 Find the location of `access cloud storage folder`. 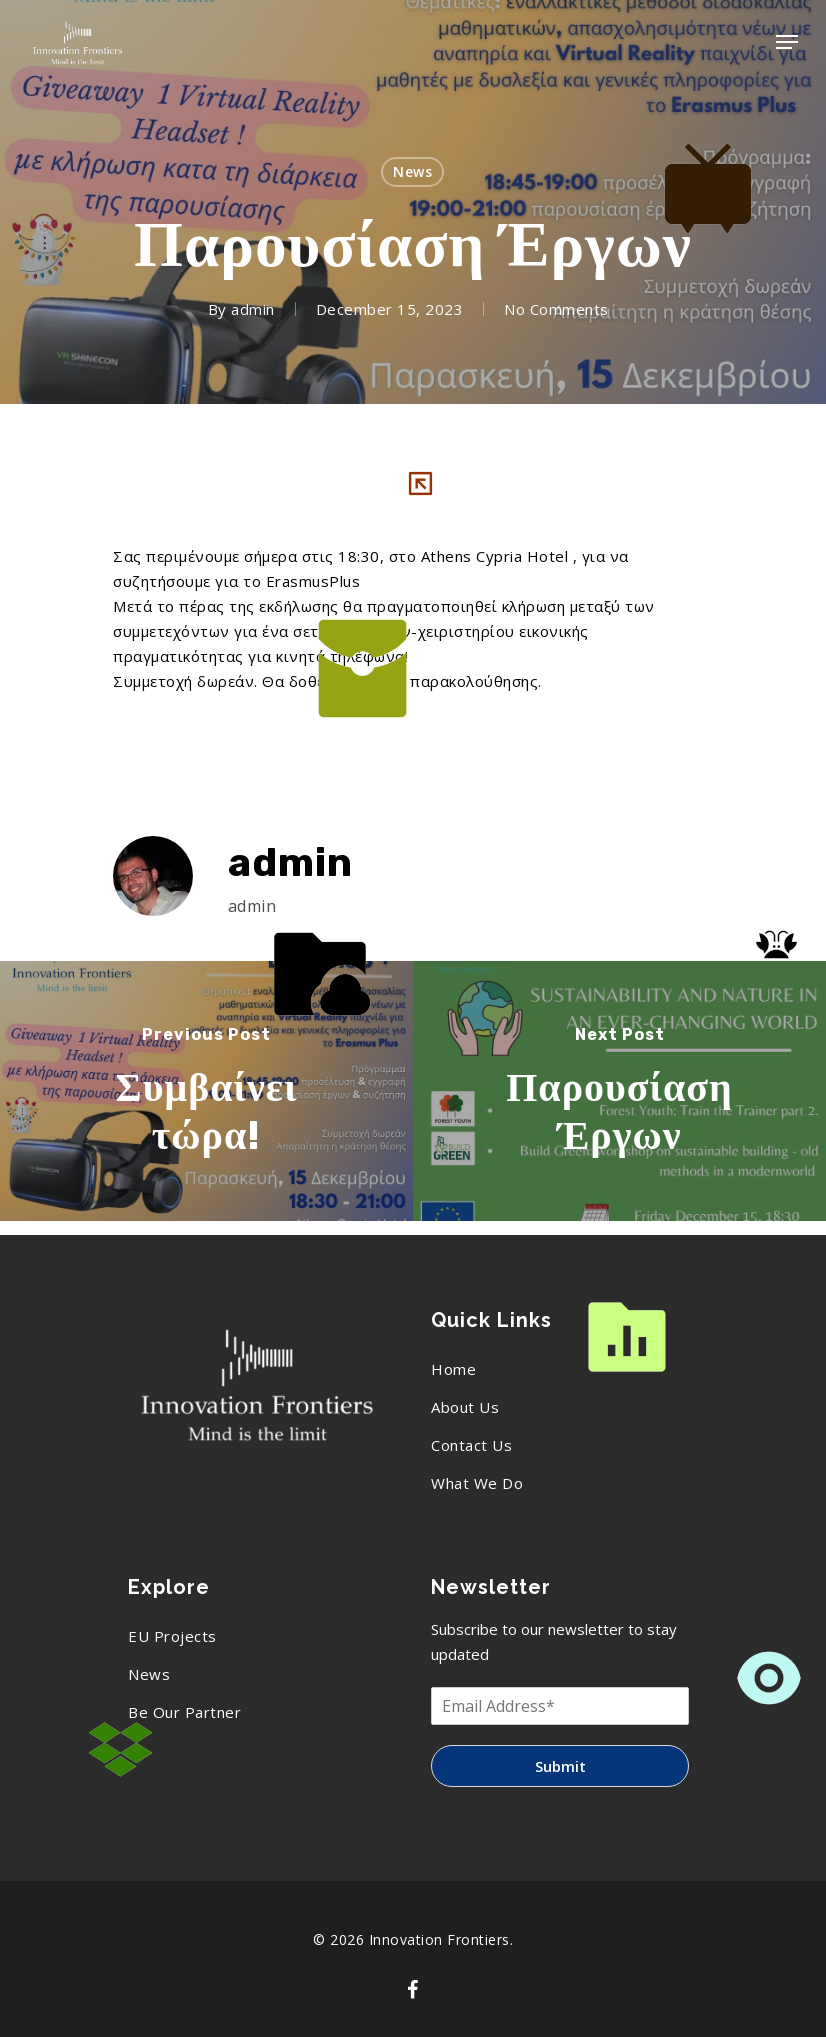

access cloud storage folder is located at coordinates (320, 974).